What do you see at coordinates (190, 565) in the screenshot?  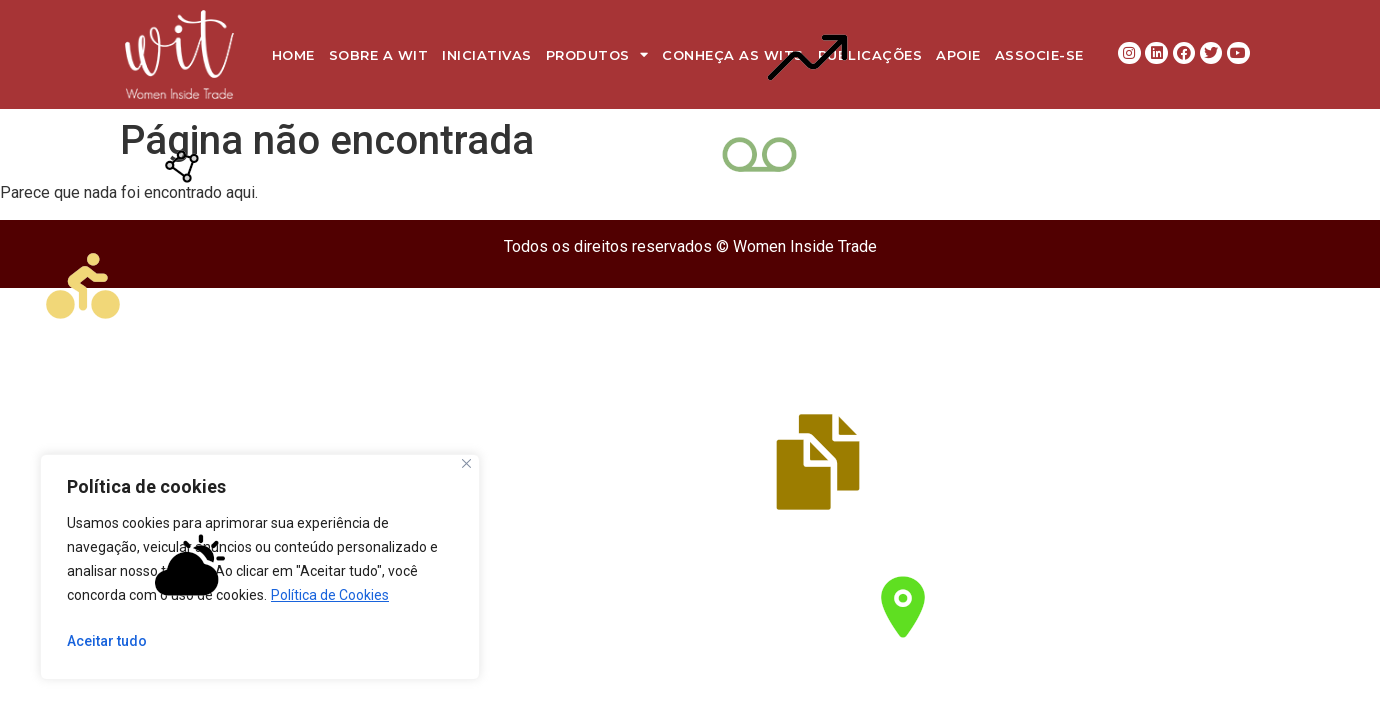 I see `indicates partly cloudy weather conditions` at bounding box center [190, 565].